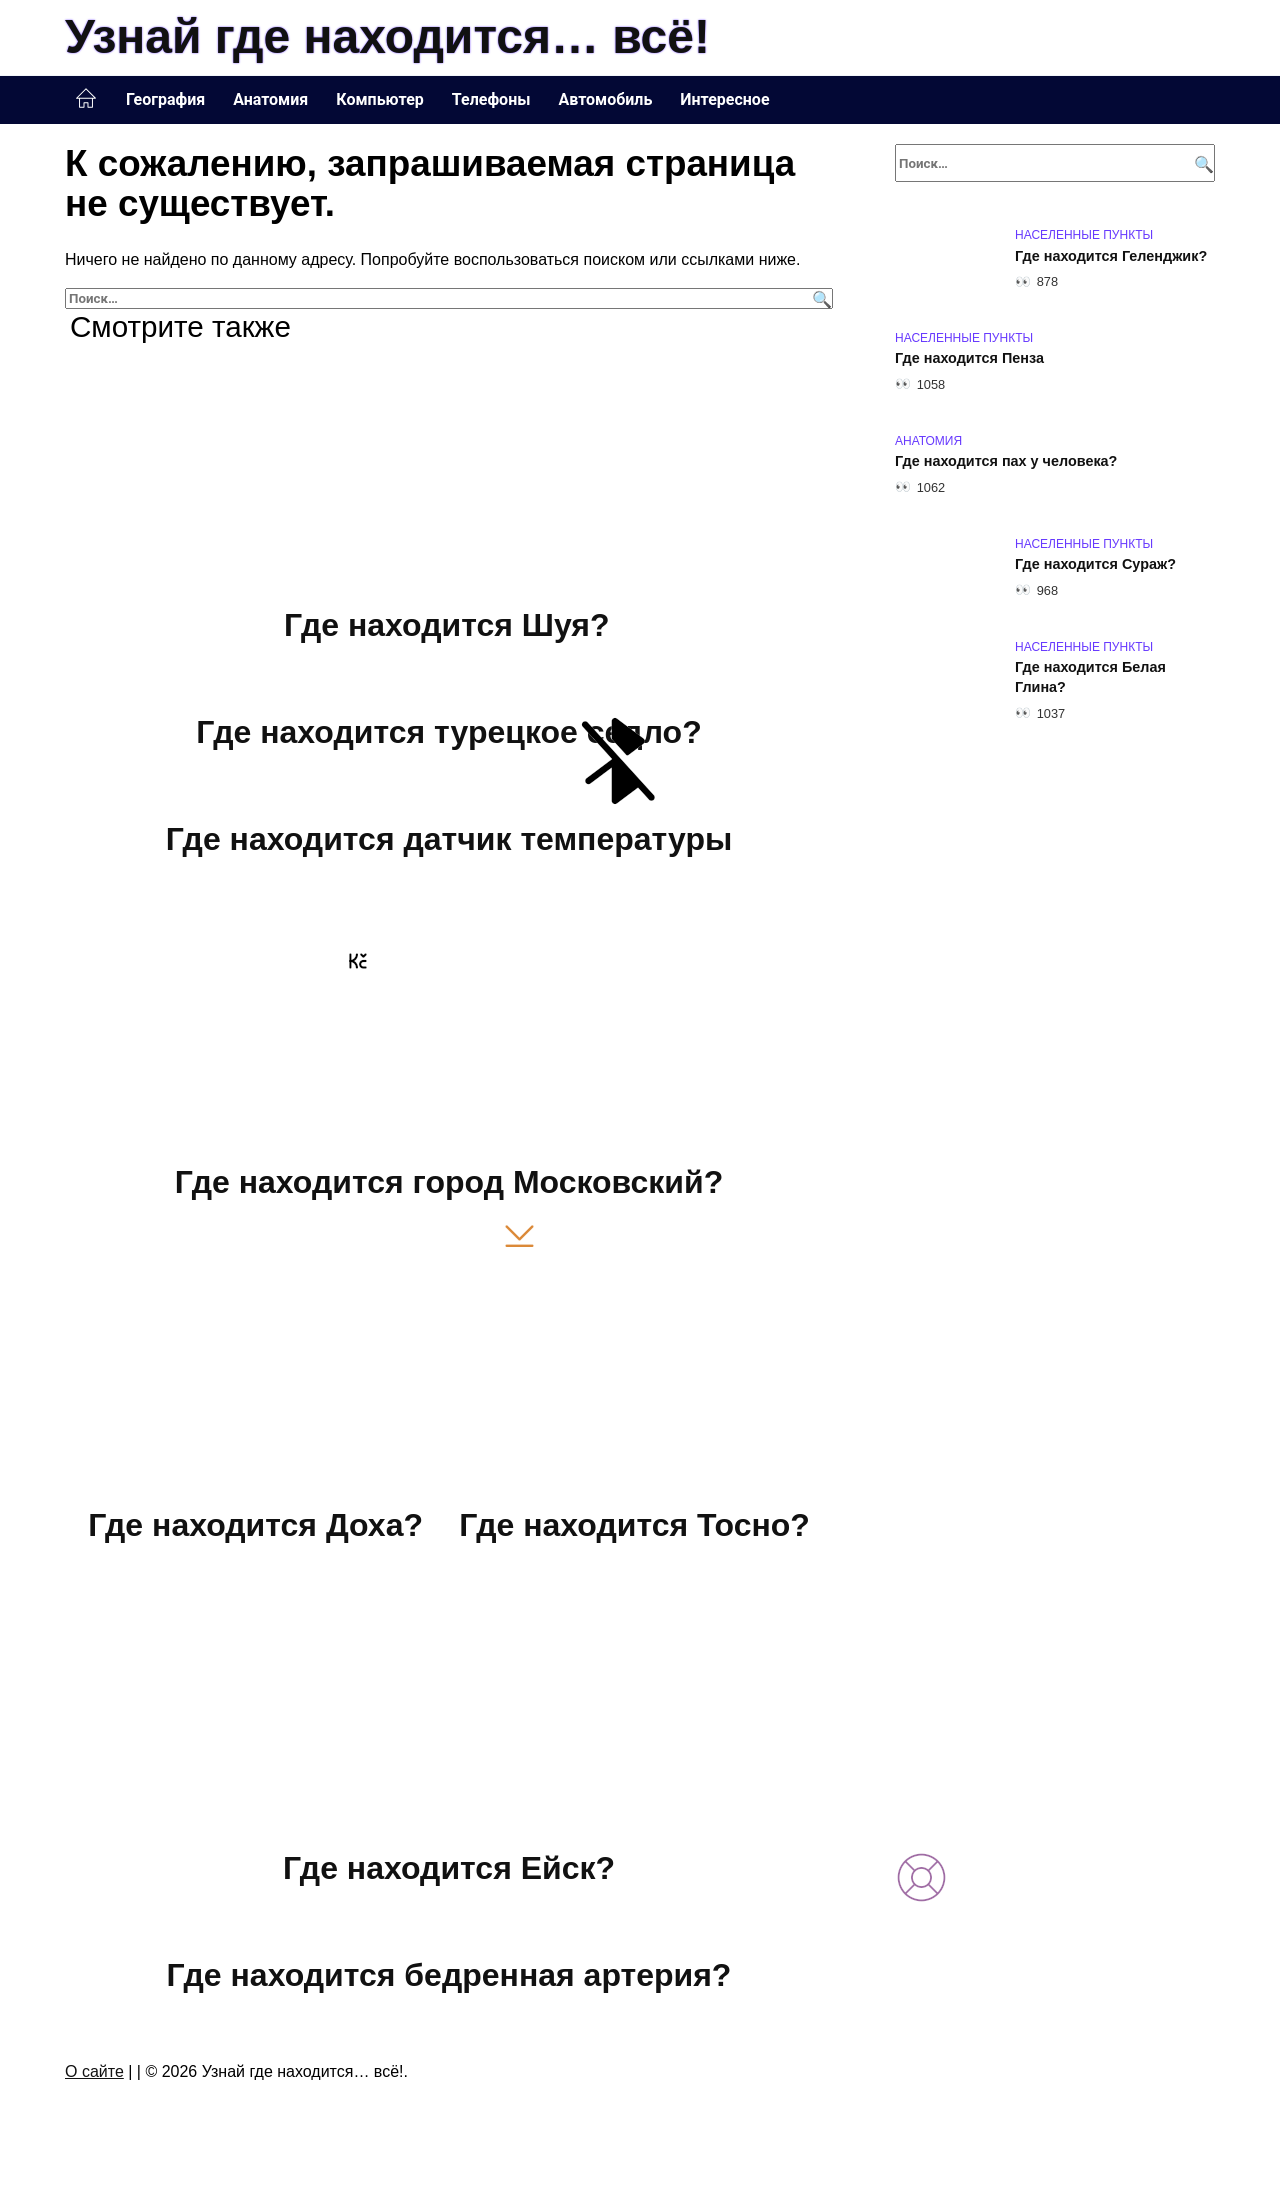  I want to click on select czech koruna as currency, so click(358, 961).